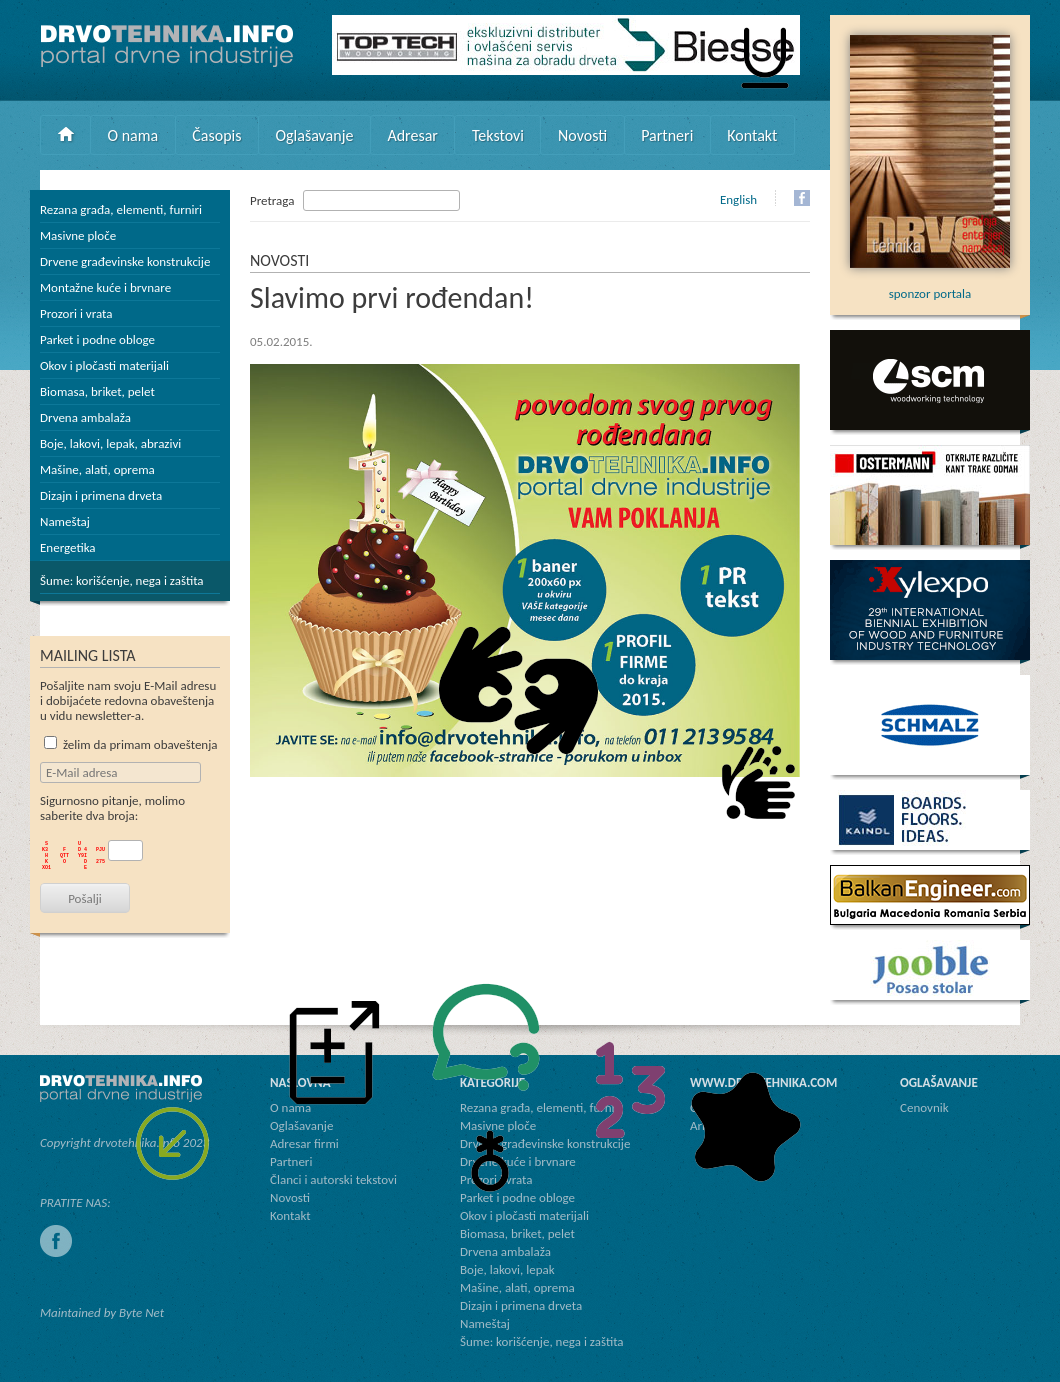  I want to click on select a paint or color fill tool, so click(746, 1127).